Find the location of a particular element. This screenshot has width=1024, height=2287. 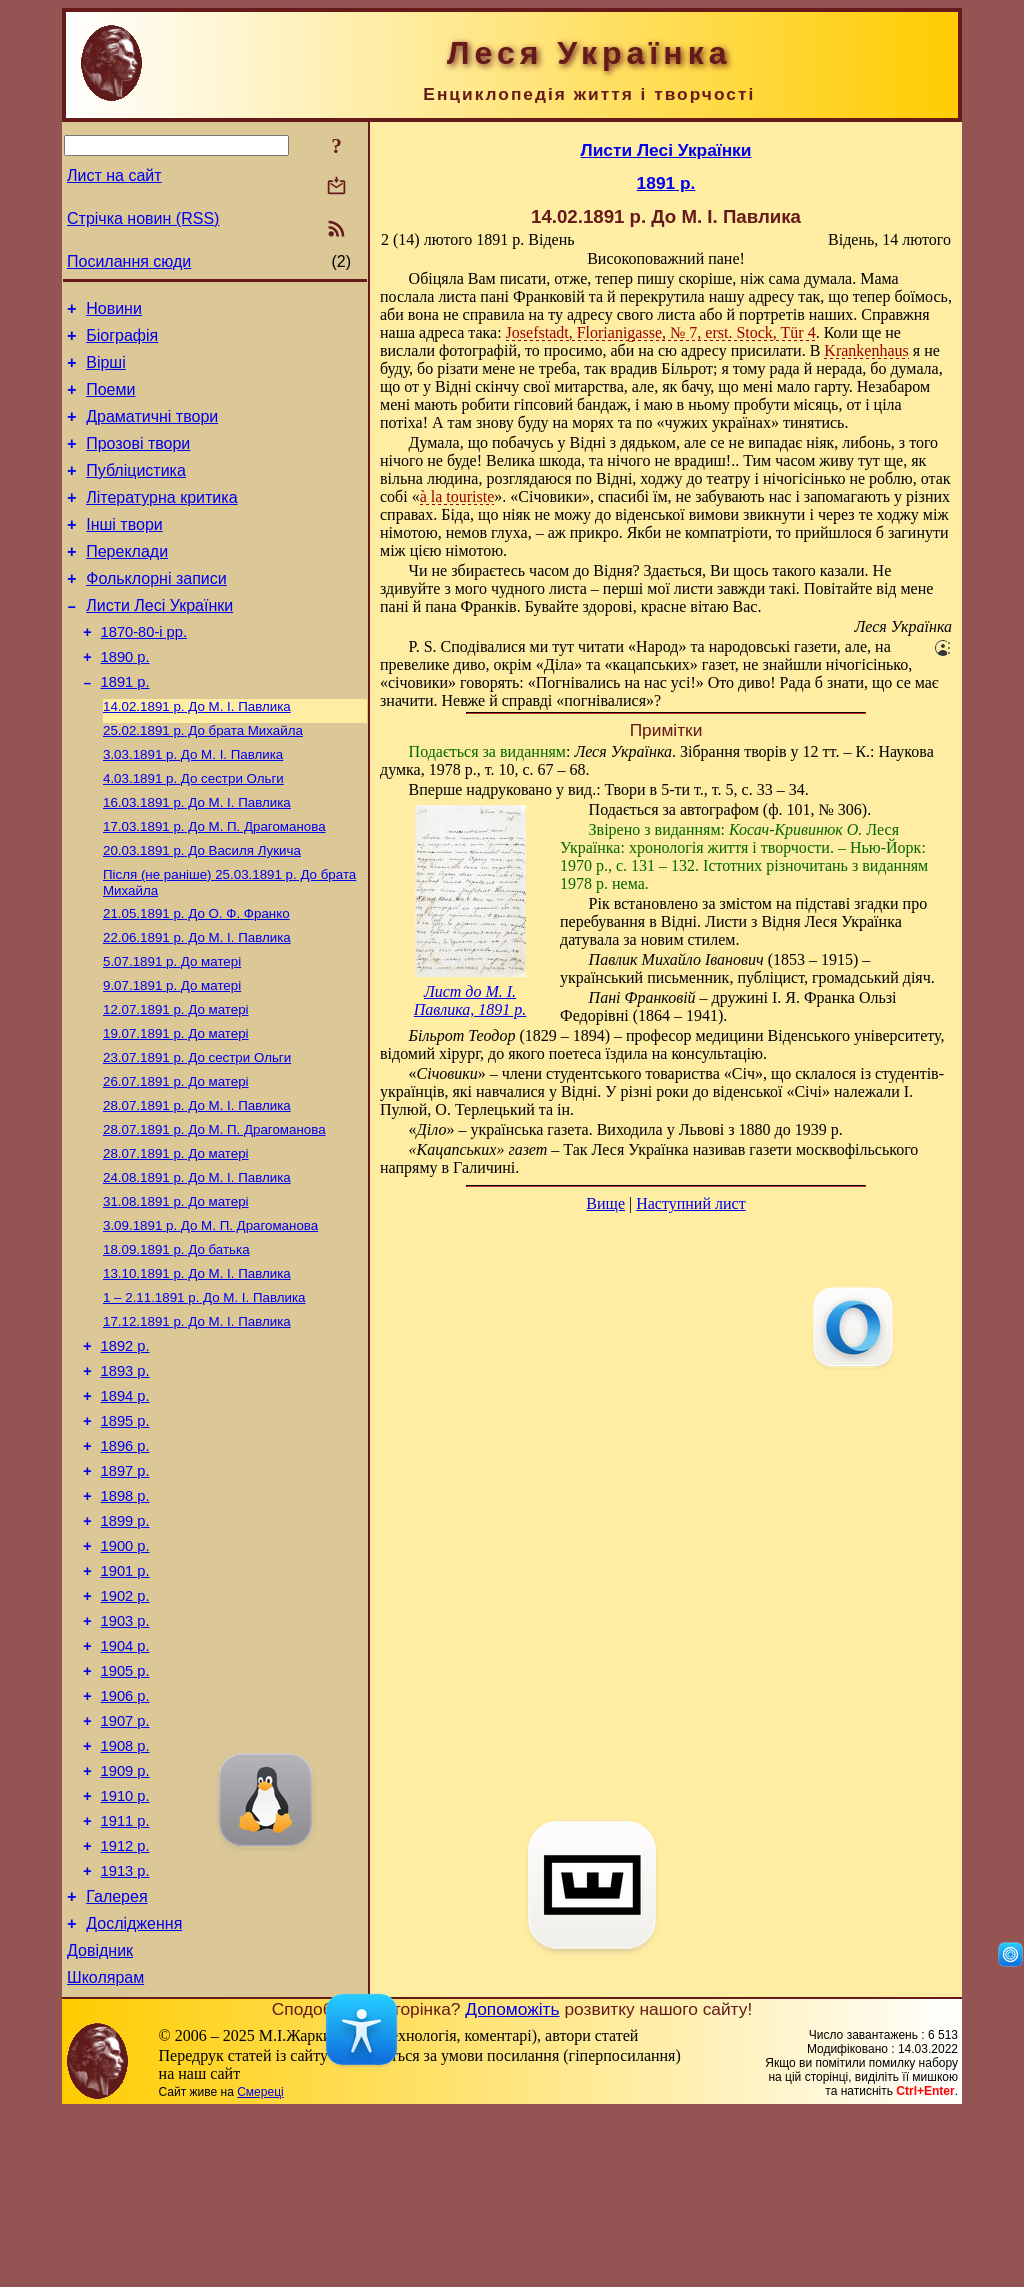

access linux system preferences is located at coordinates (265, 1801).